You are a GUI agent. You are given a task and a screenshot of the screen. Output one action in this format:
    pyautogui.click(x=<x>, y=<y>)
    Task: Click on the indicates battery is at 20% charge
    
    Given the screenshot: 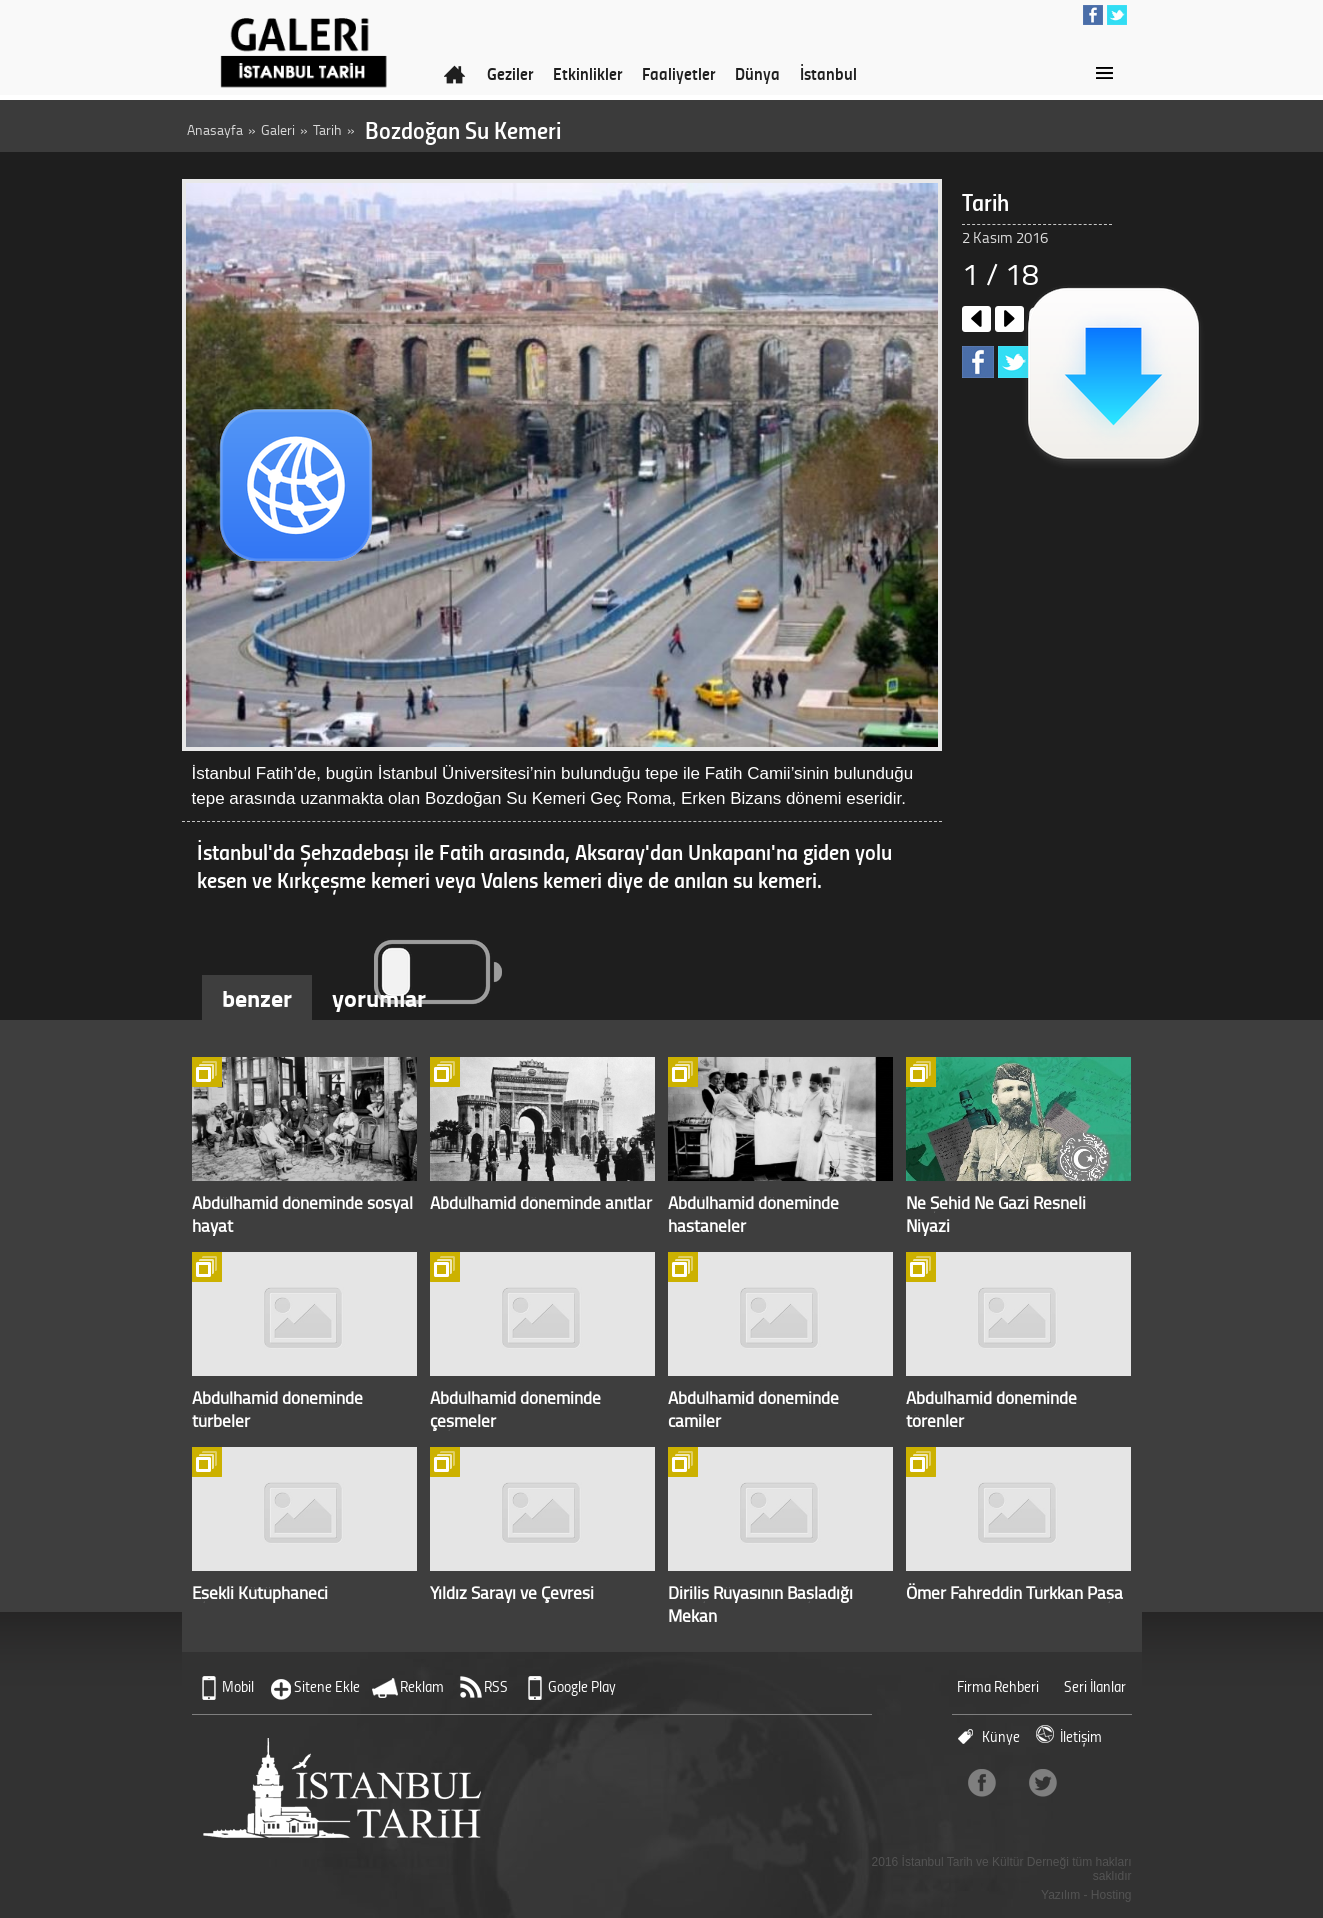 What is the action you would take?
    pyautogui.click(x=438, y=972)
    